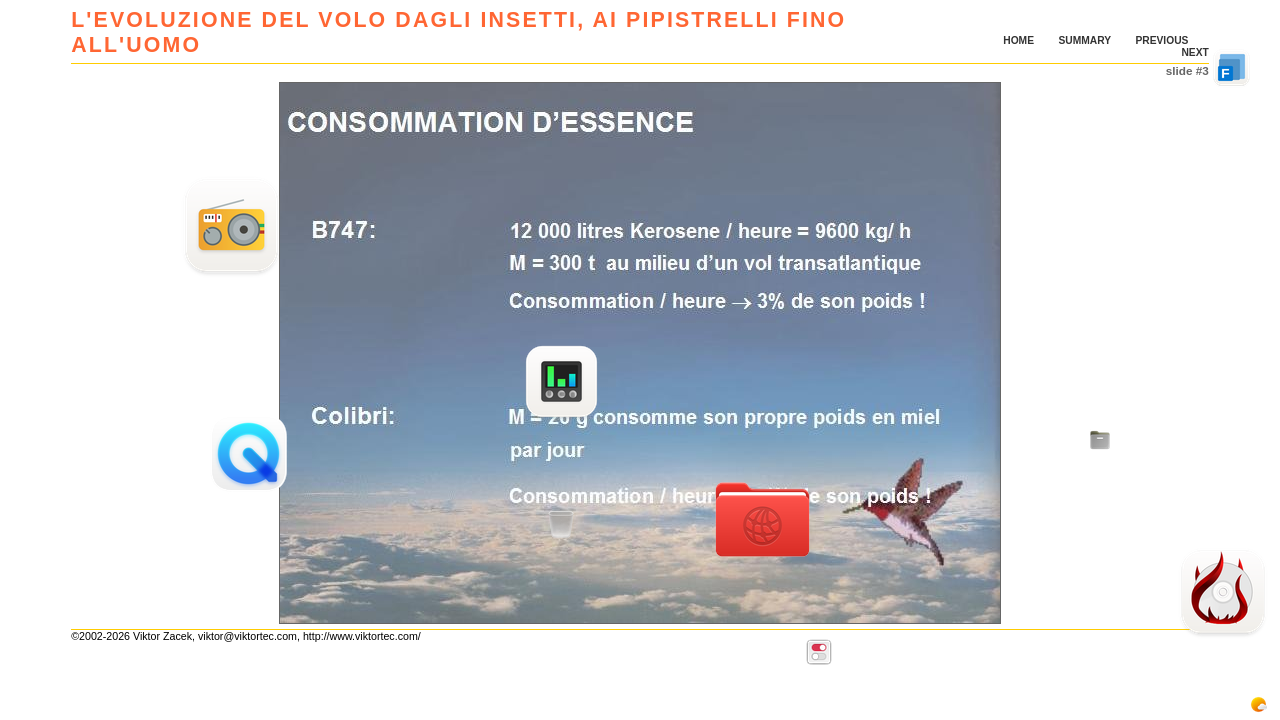 This screenshot has width=1280, height=720. I want to click on open carla audio plugin host control panel, so click(561, 381).